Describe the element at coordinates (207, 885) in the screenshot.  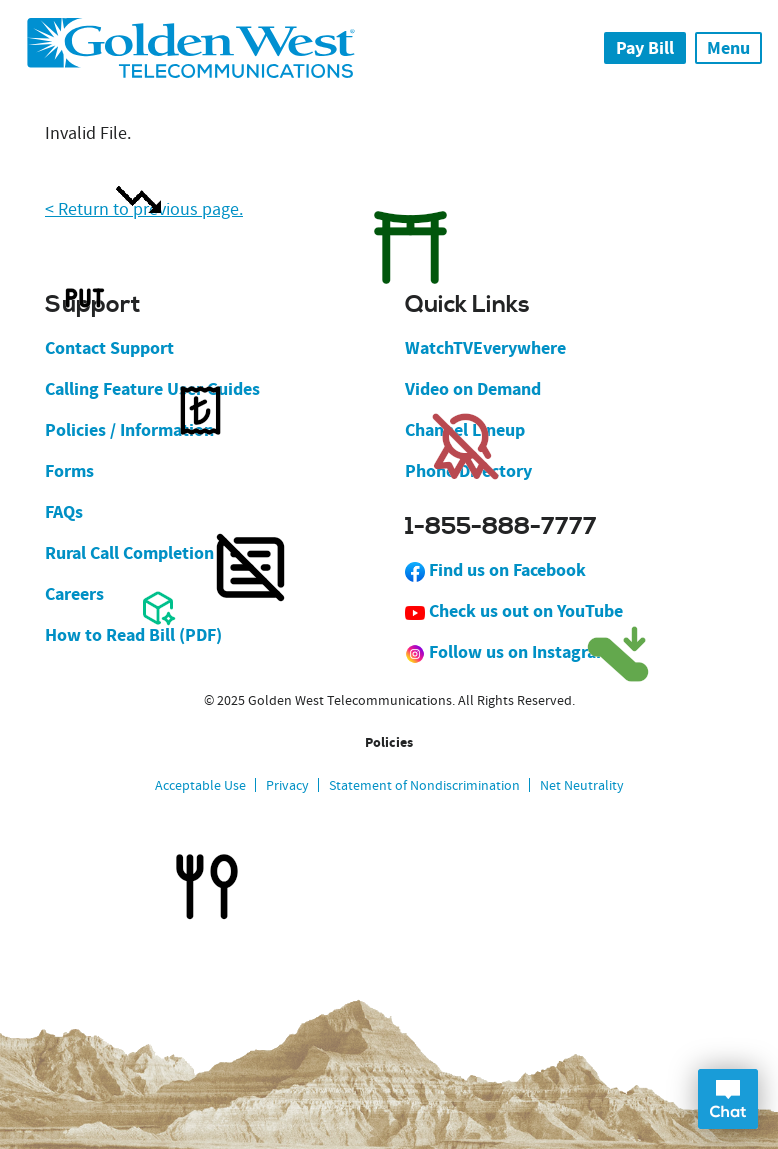
I see `access food or dining options` at that location.